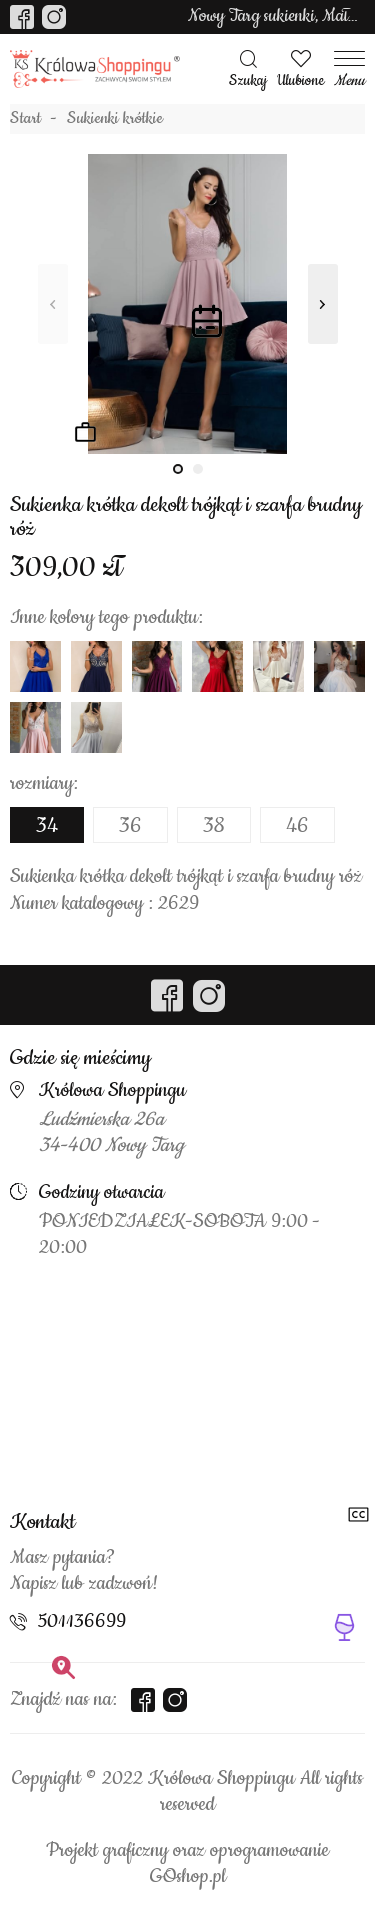 Image resolution: width=375 pixels, height=1922 pixels. What do you see at coordinates (344, 1626) in the screenshot?
I see `browse wine selection or menu` at bounding box center [344, 1626].